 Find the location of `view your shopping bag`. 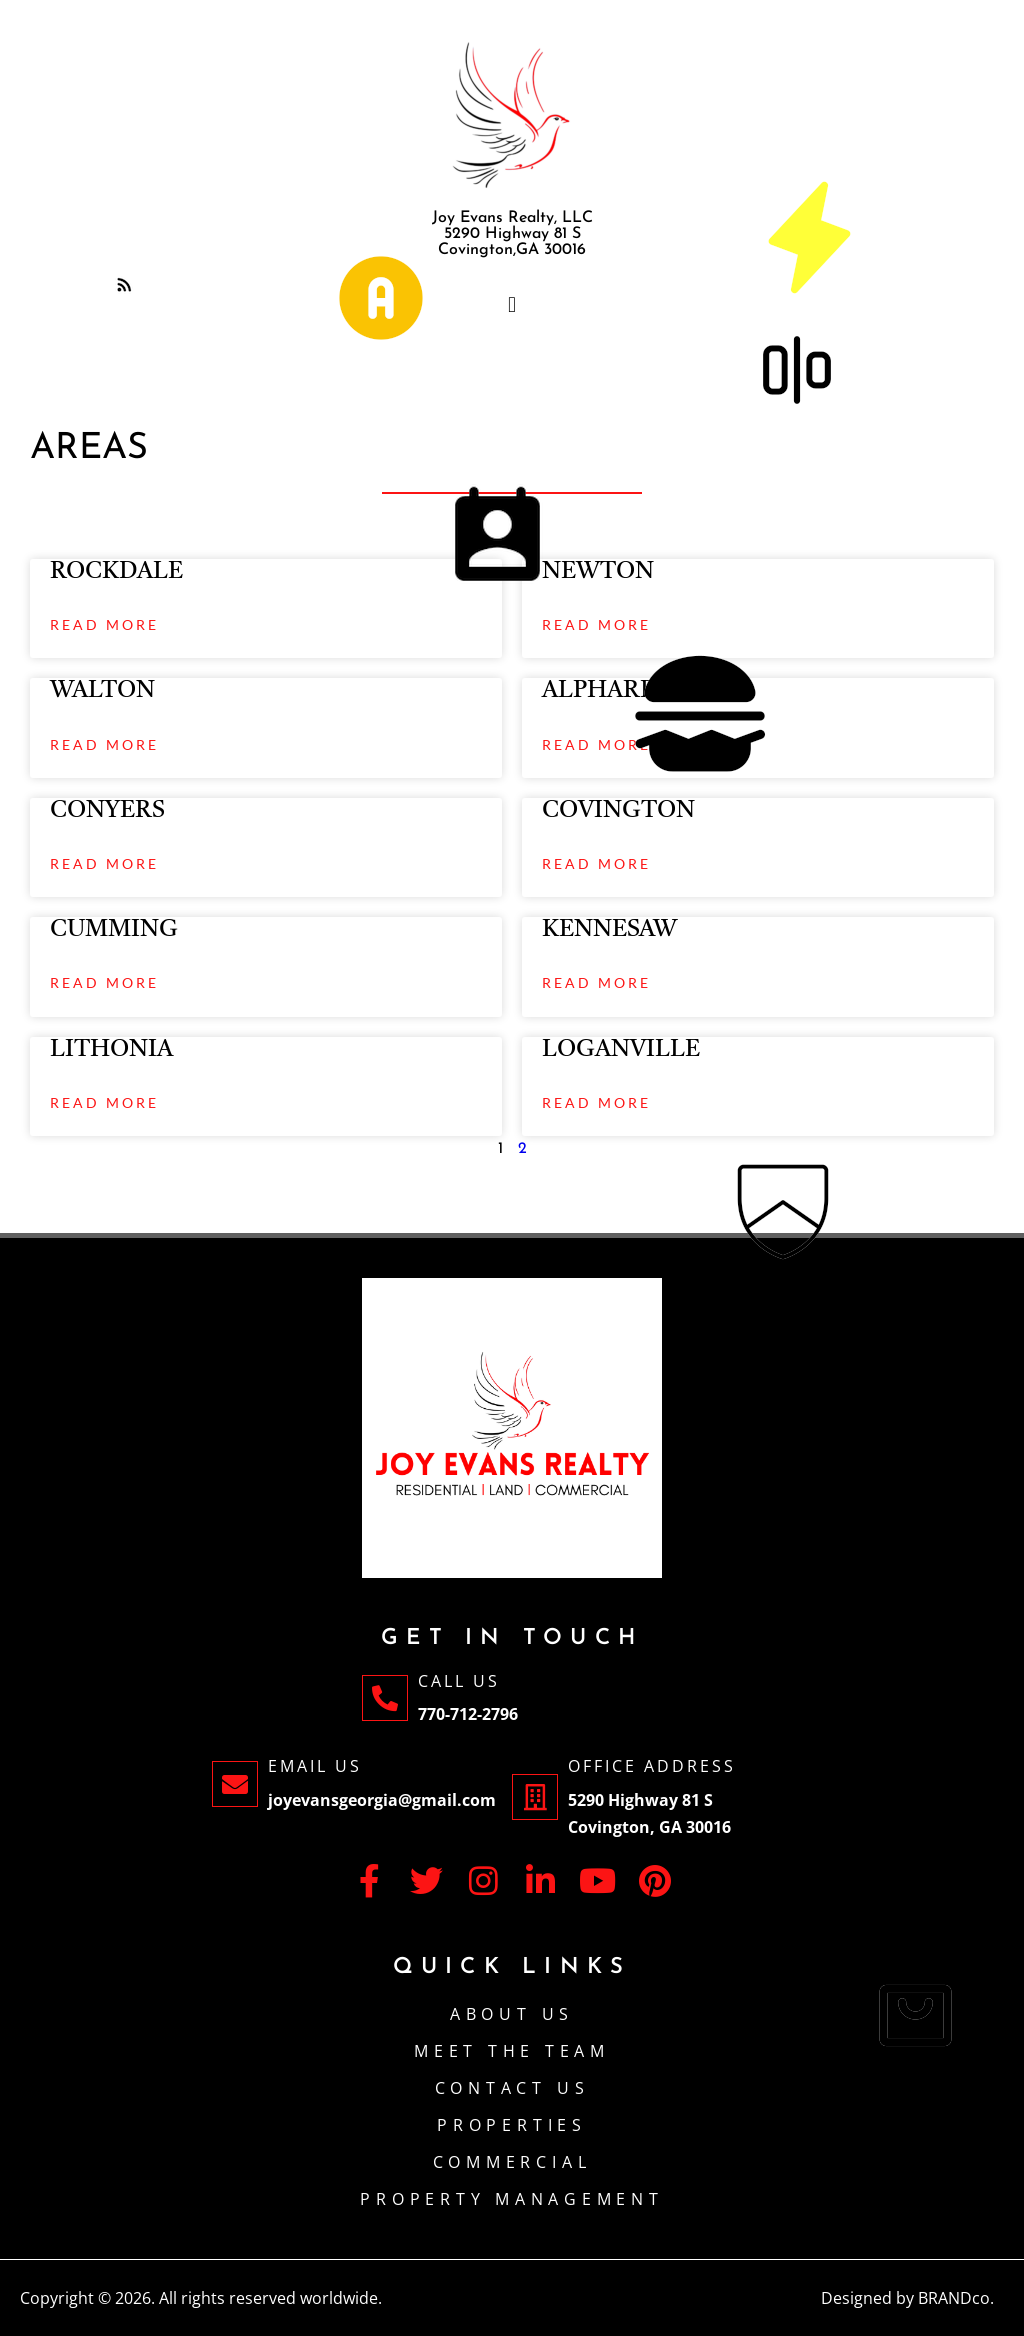

view your shopping bag is located at coordinates (915, 2015).